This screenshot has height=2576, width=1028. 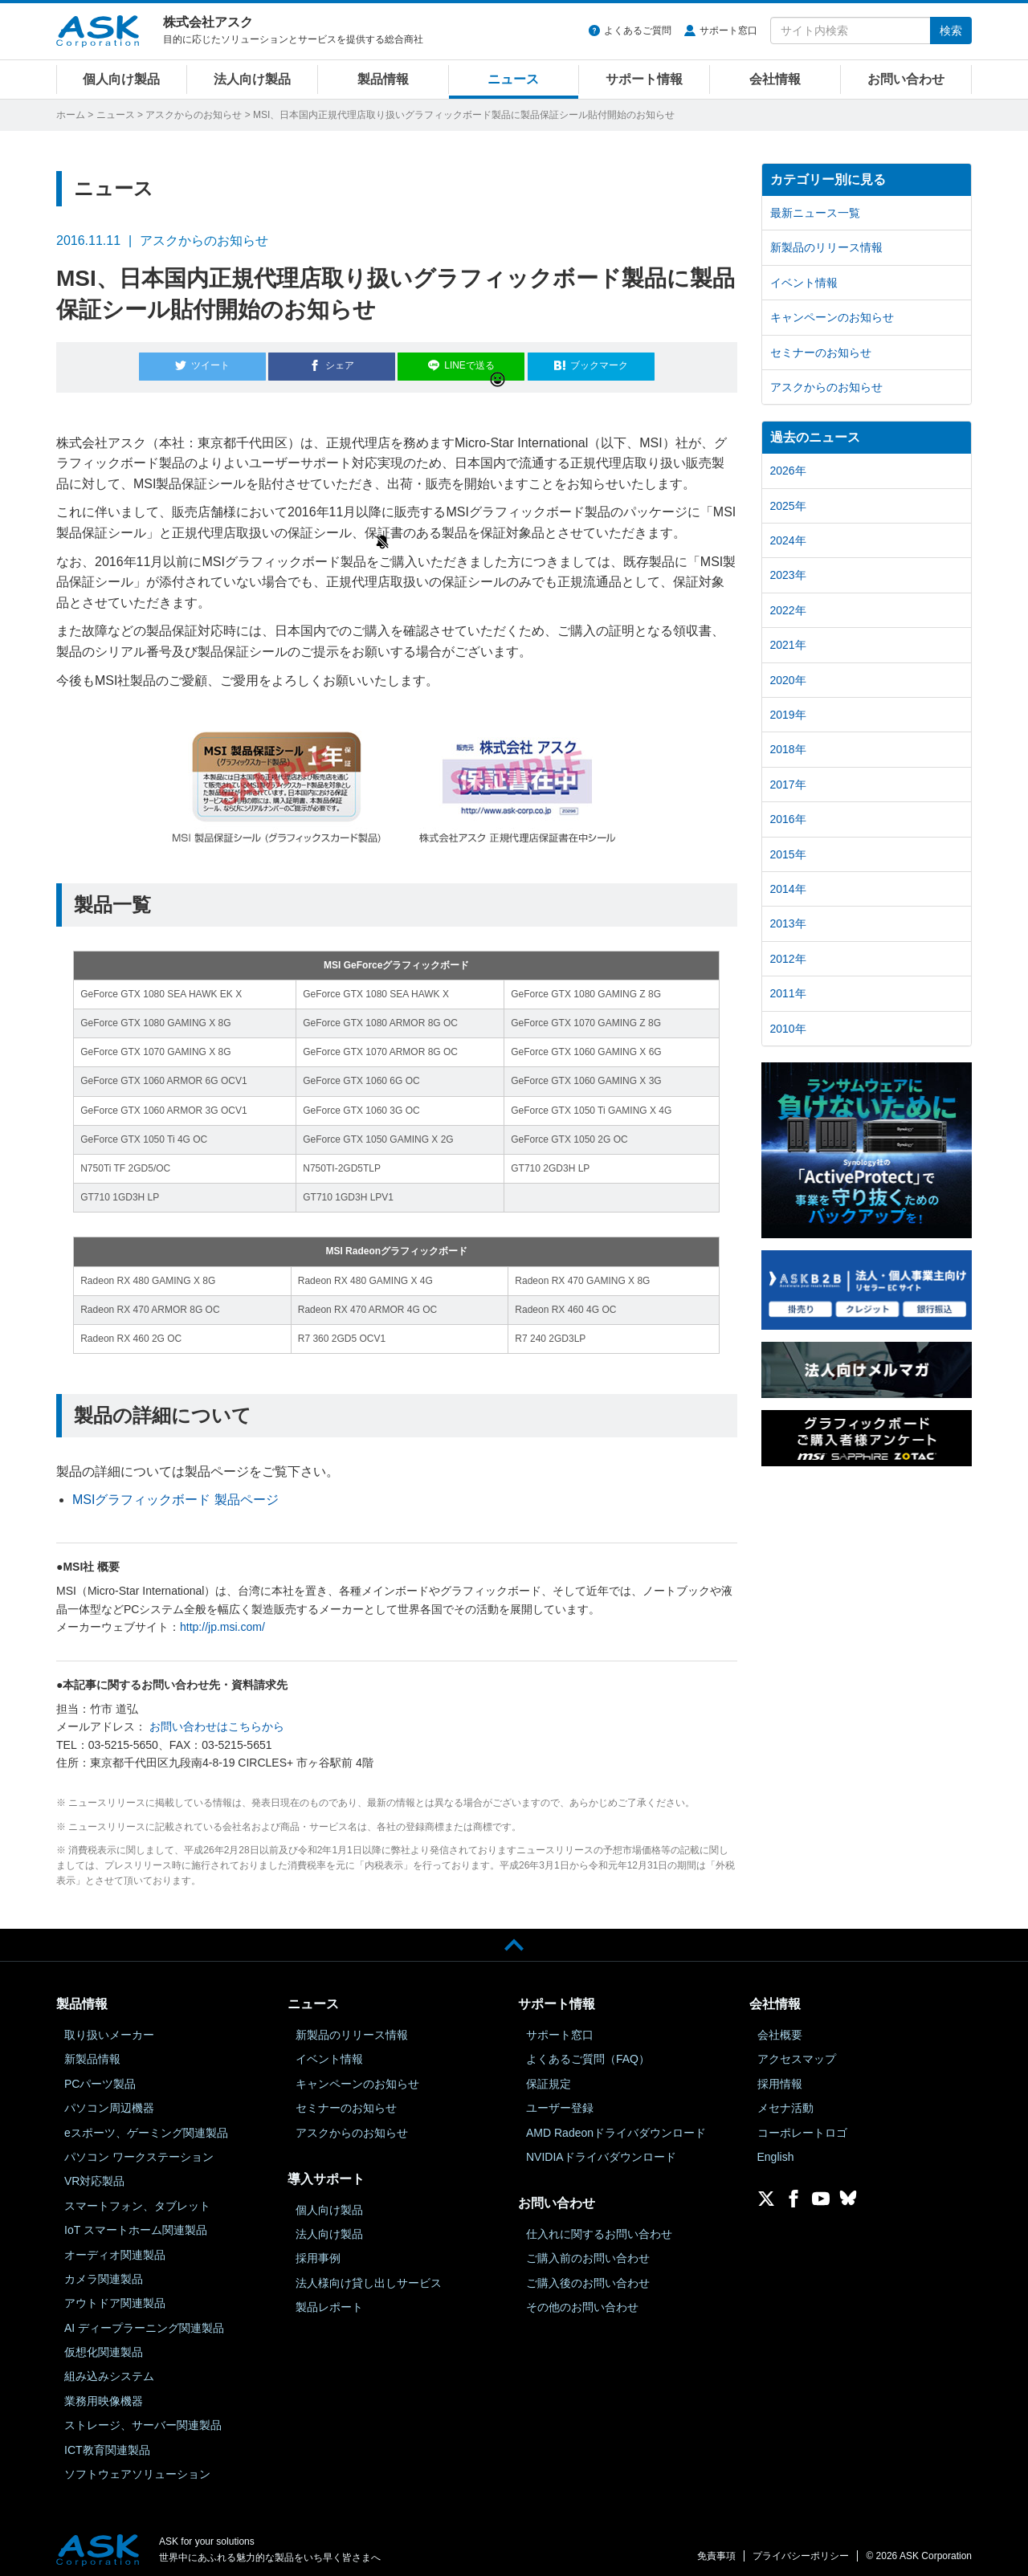 I want to click on mute notifications, so click(x=382, y=542).